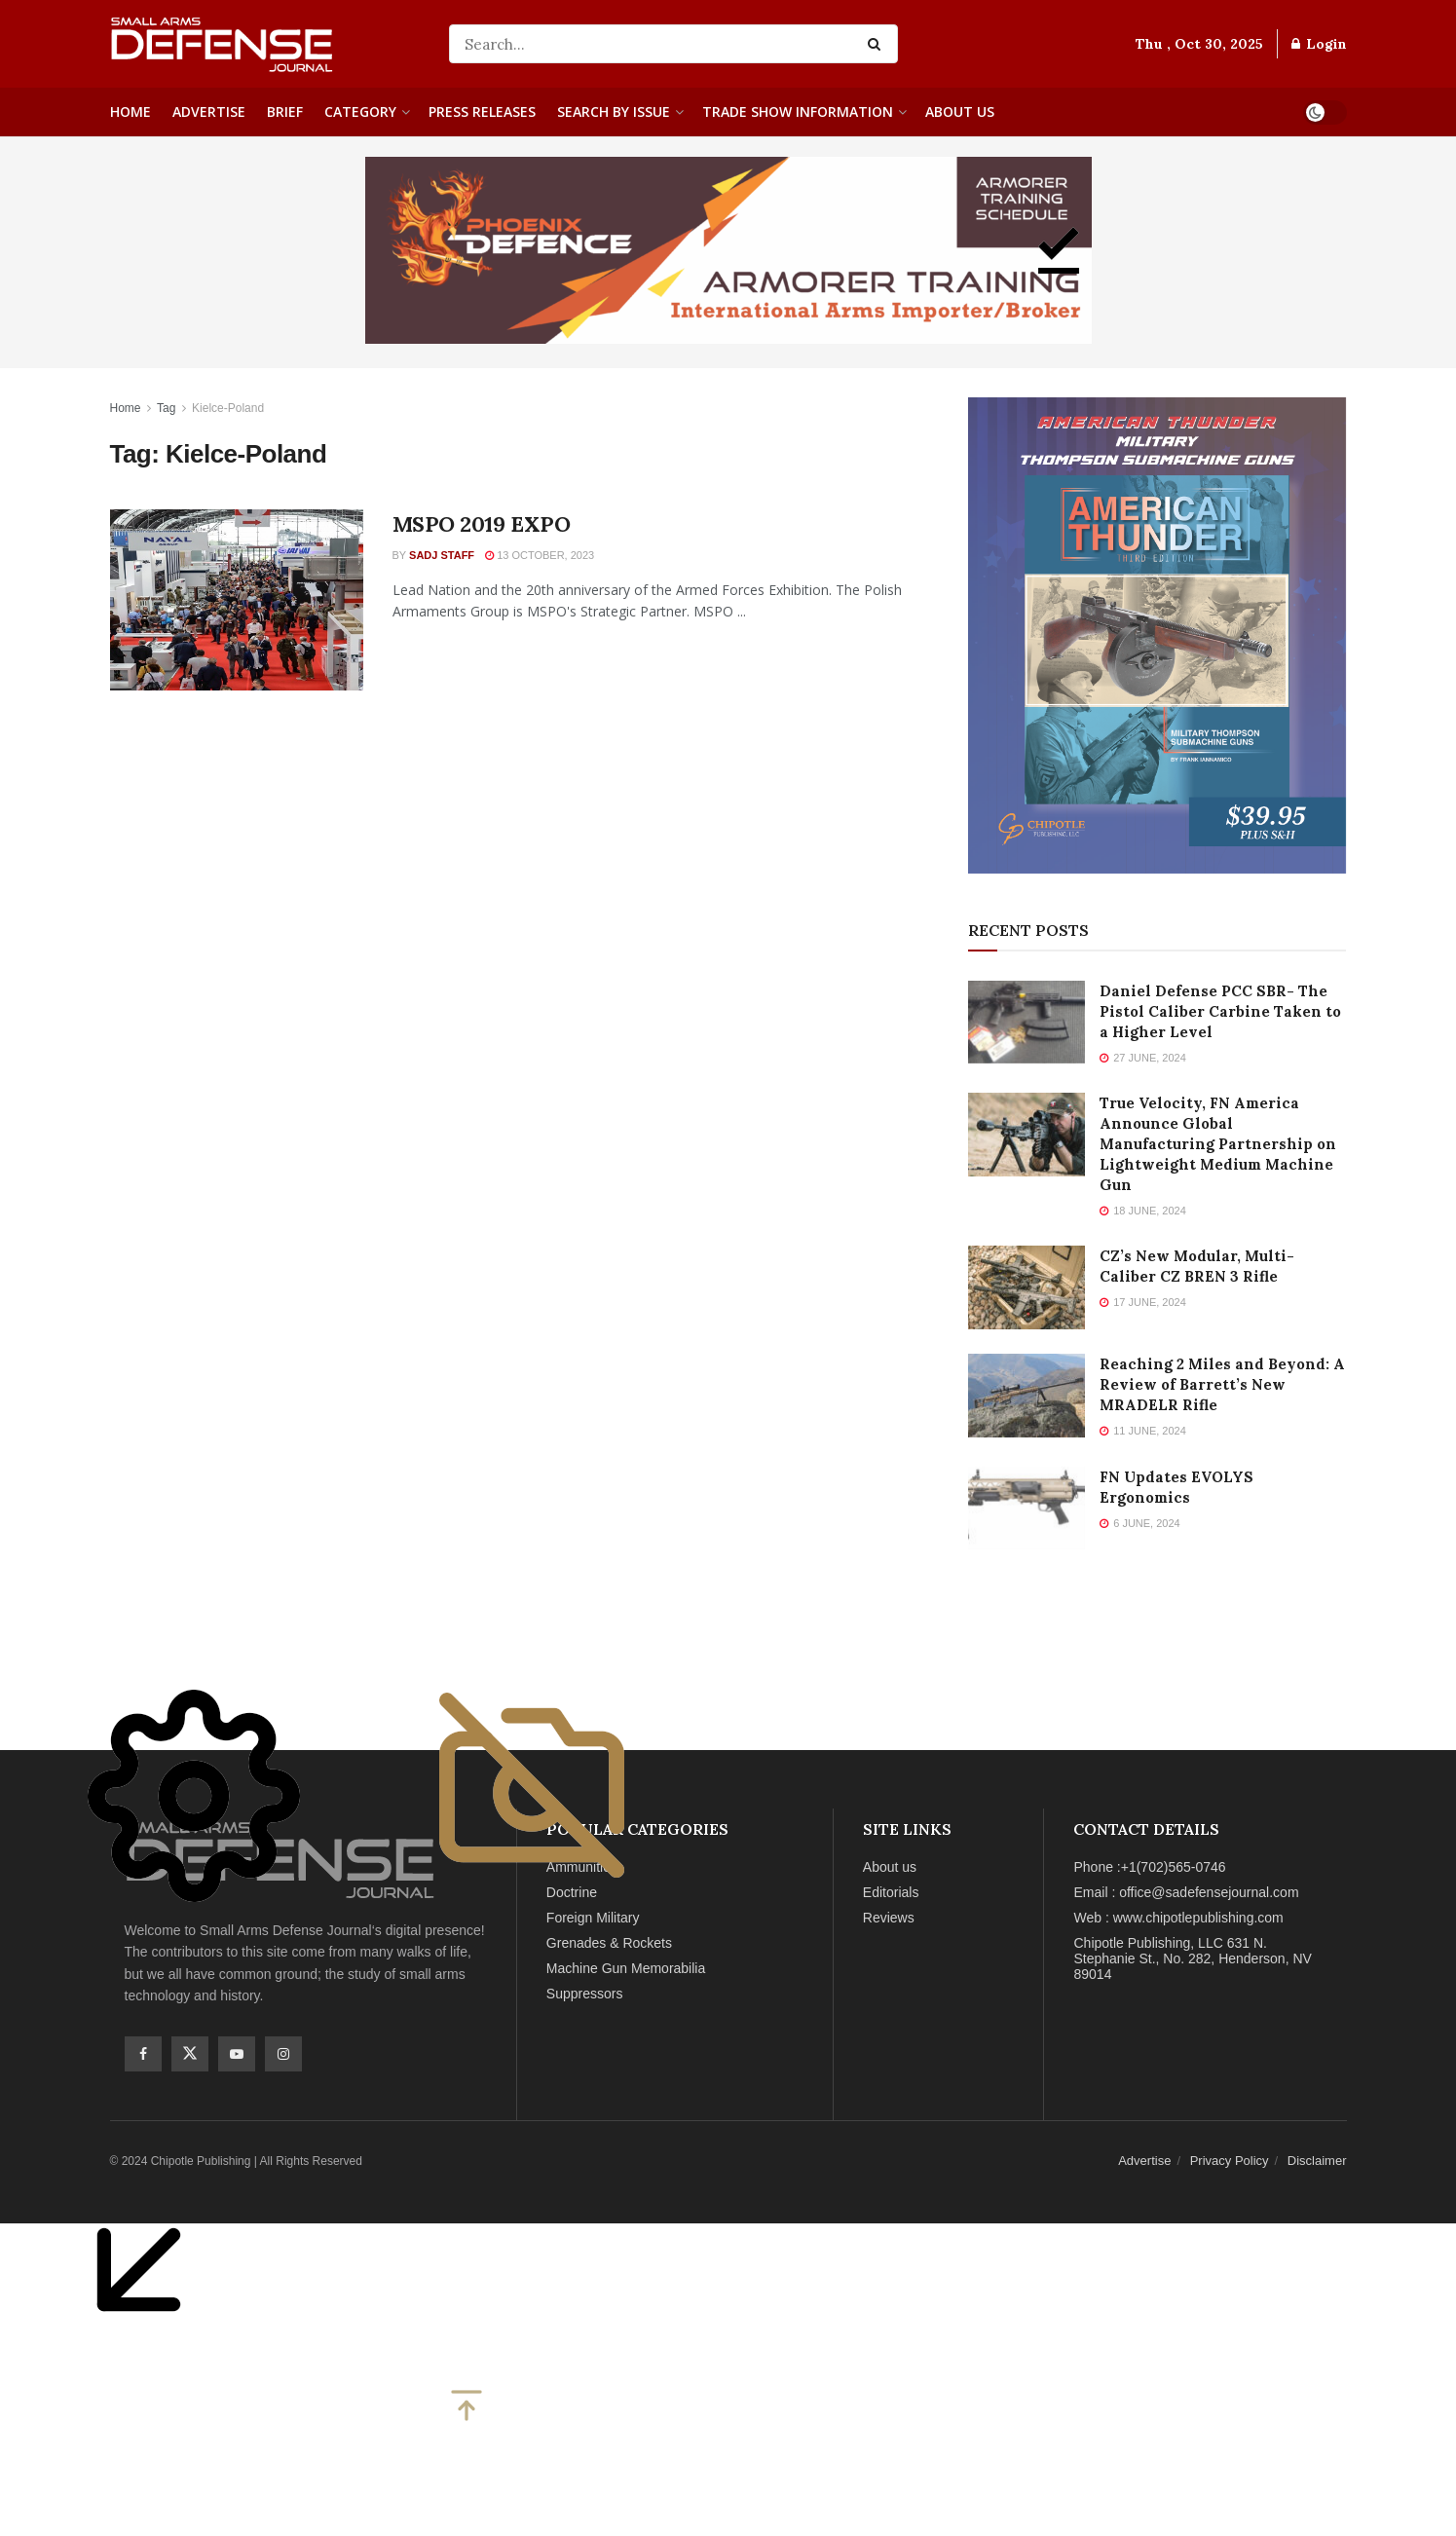 This screenshot has height=2536, width=1456. I want to click on download complete, so click(1059, 250).